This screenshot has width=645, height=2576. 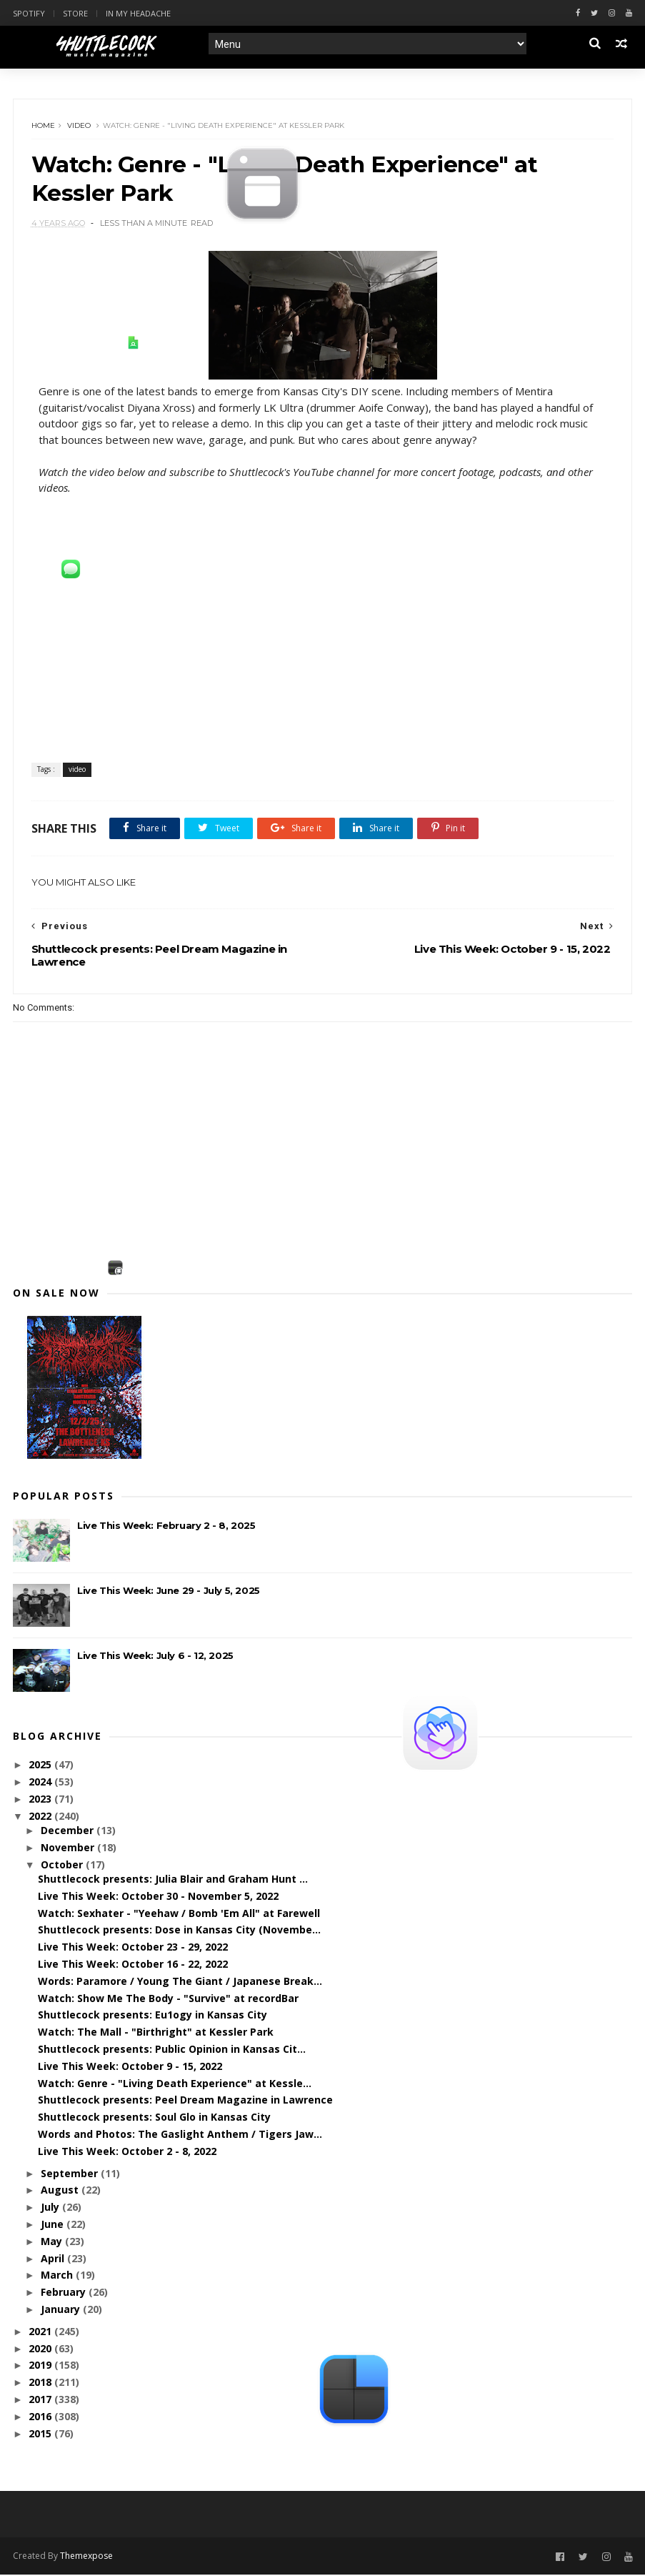 I want to click on duplicate the current window, so click(x=262, y=184).